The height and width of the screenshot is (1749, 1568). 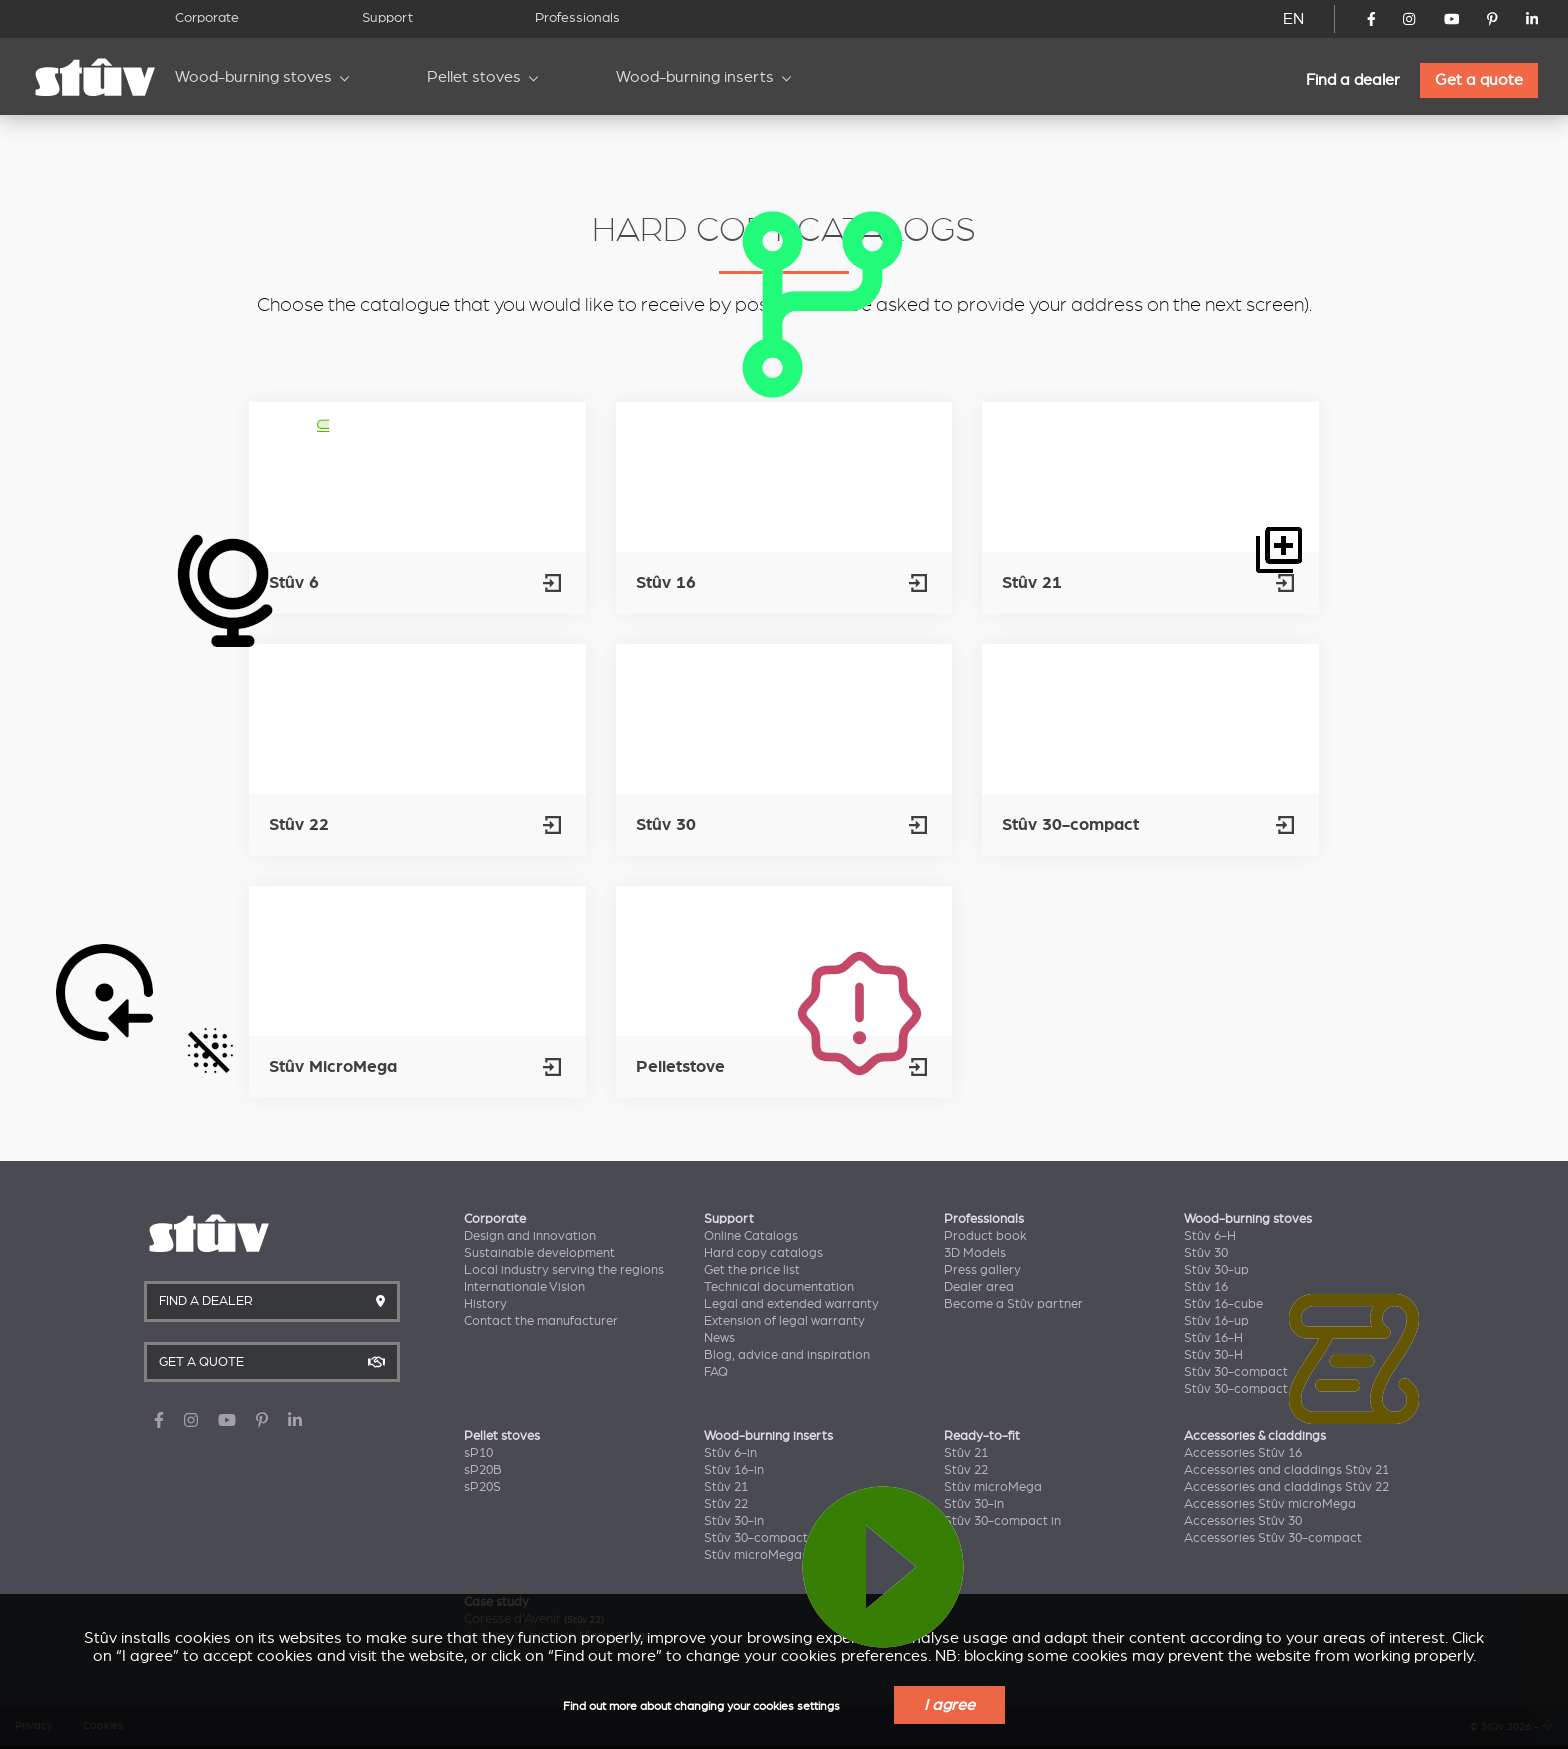 I want to click on indicates a subset relationship in mathematical or data operations, so click(x=323, y=425).